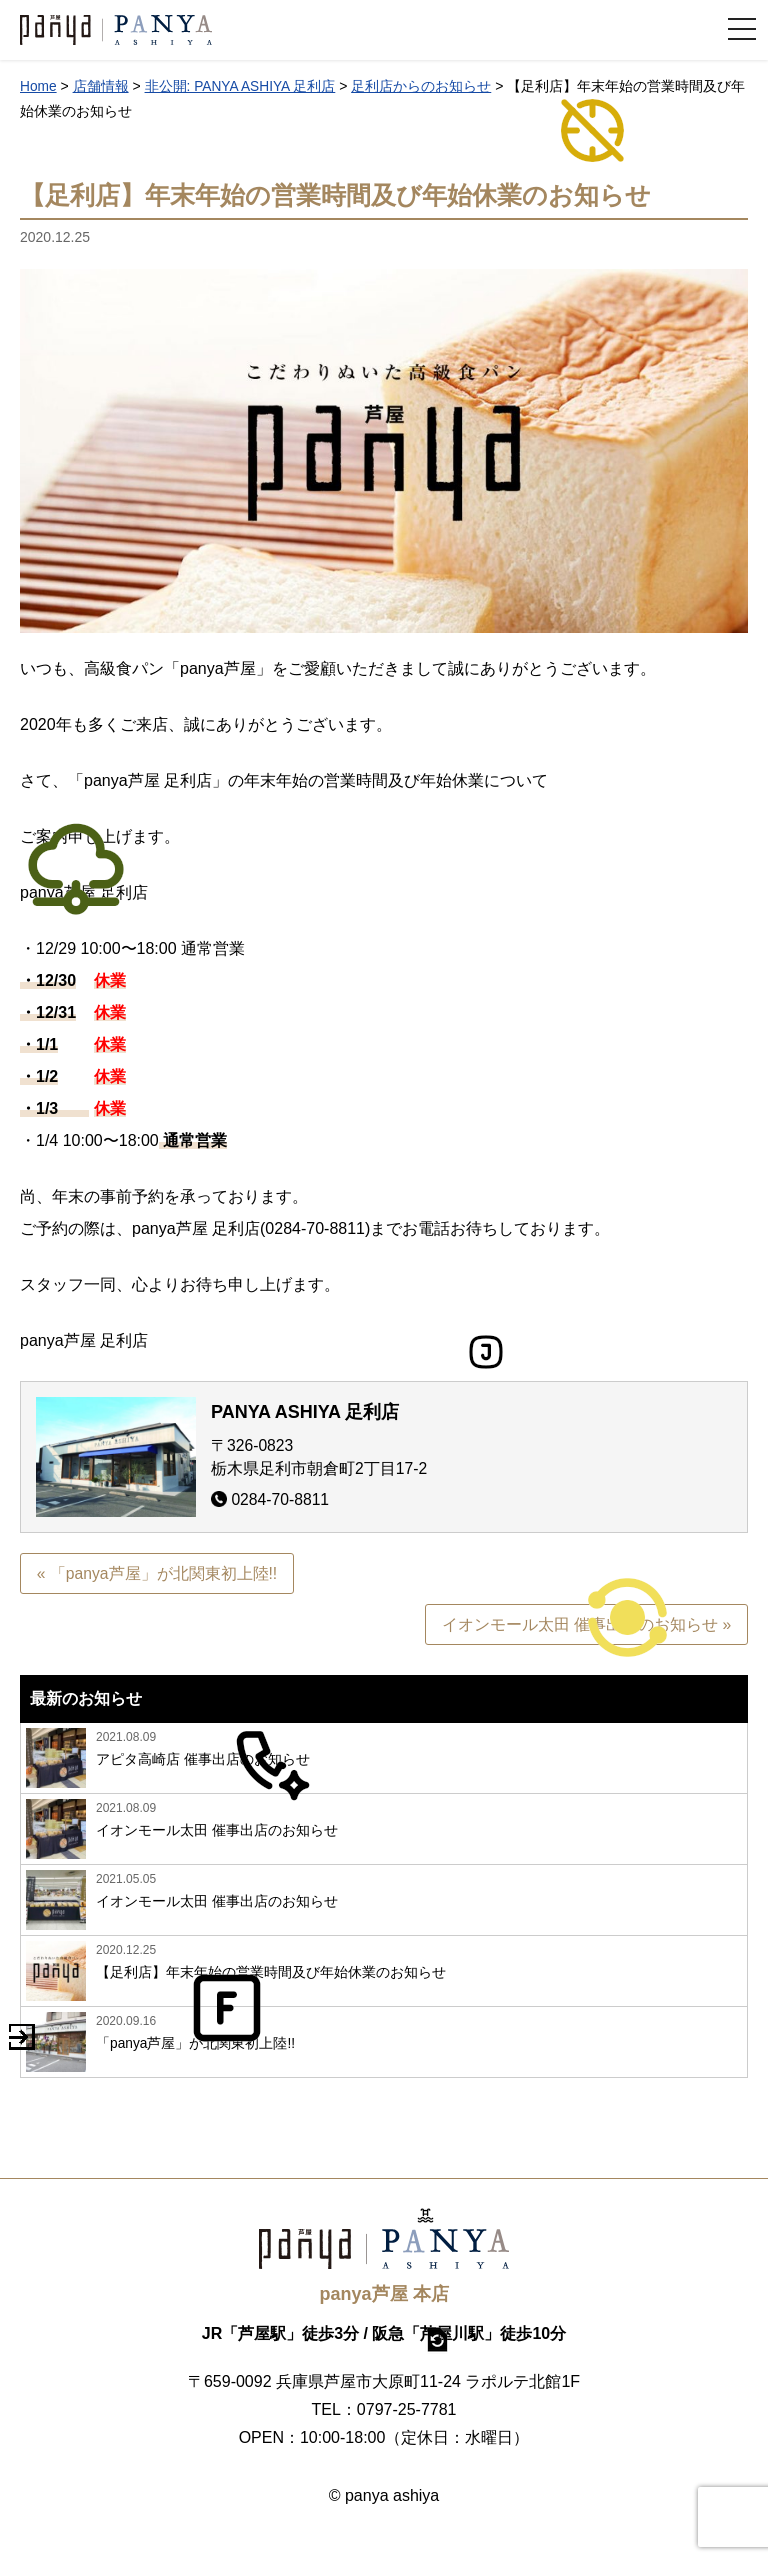 The image size is (768, 2561). What do you see at coordinates (425, 2215) in the screenshot?
I see `view pool or swimming amenities` at bounding box center [425, 2215].